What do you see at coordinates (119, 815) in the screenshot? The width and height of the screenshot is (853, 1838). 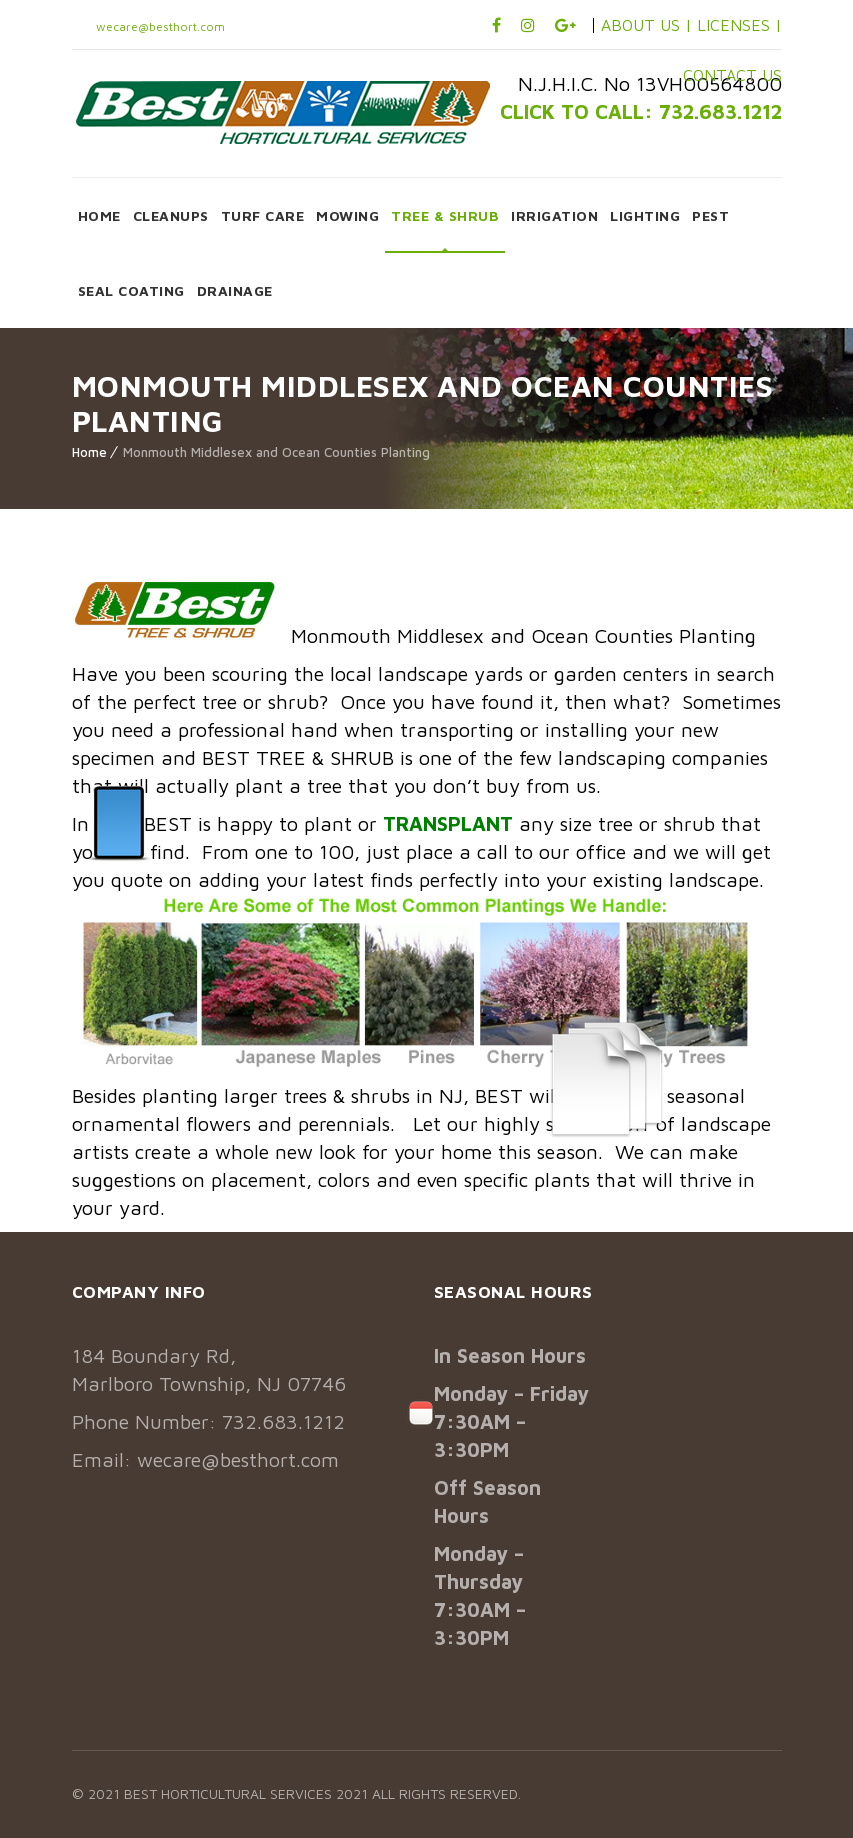 I see `represents a connected iPad Mini device` at bounding box center [119, 815].